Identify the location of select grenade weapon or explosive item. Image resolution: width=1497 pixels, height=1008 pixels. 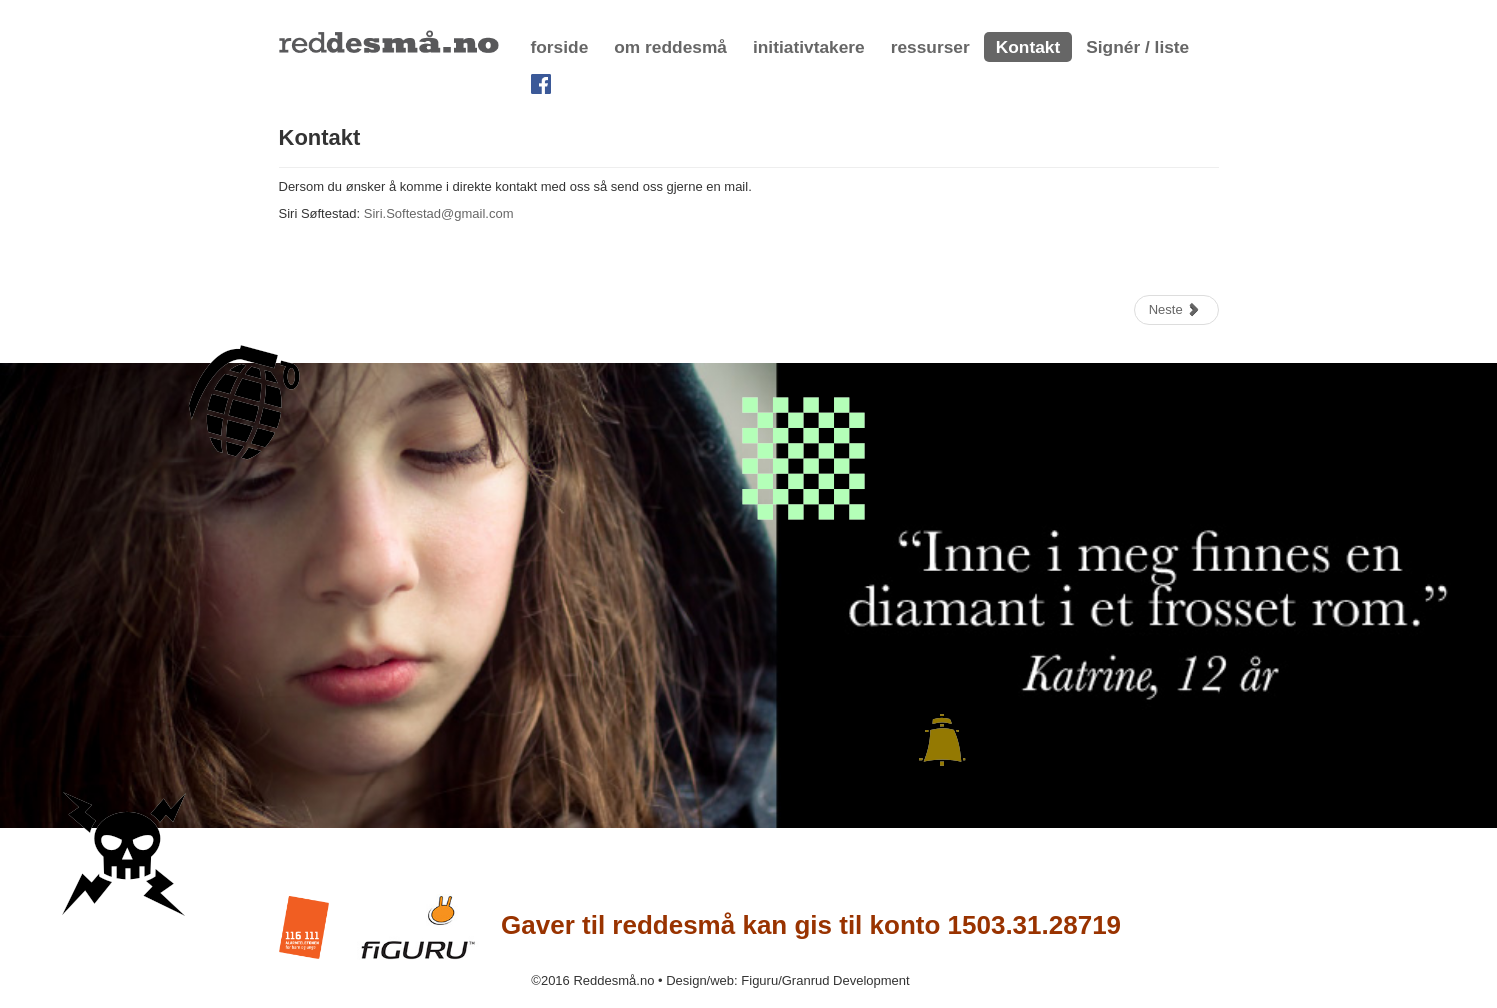
(241, 401).